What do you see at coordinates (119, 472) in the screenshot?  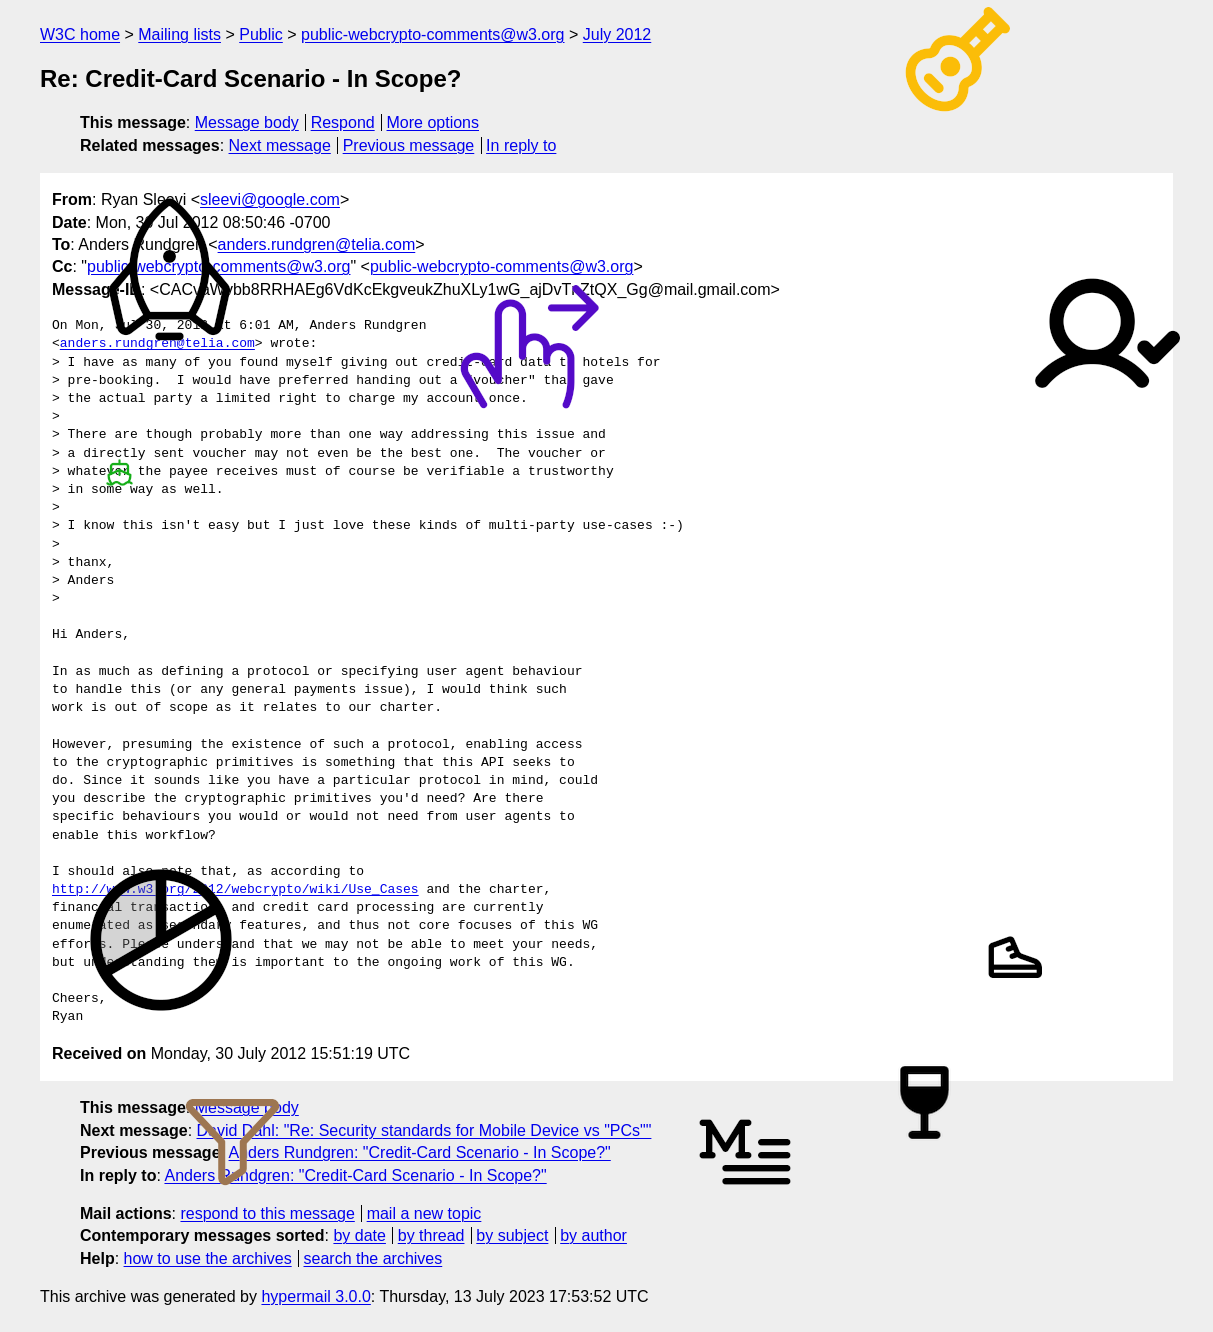 I see `access shipping or delivery options` at bounding box center [119, 472].